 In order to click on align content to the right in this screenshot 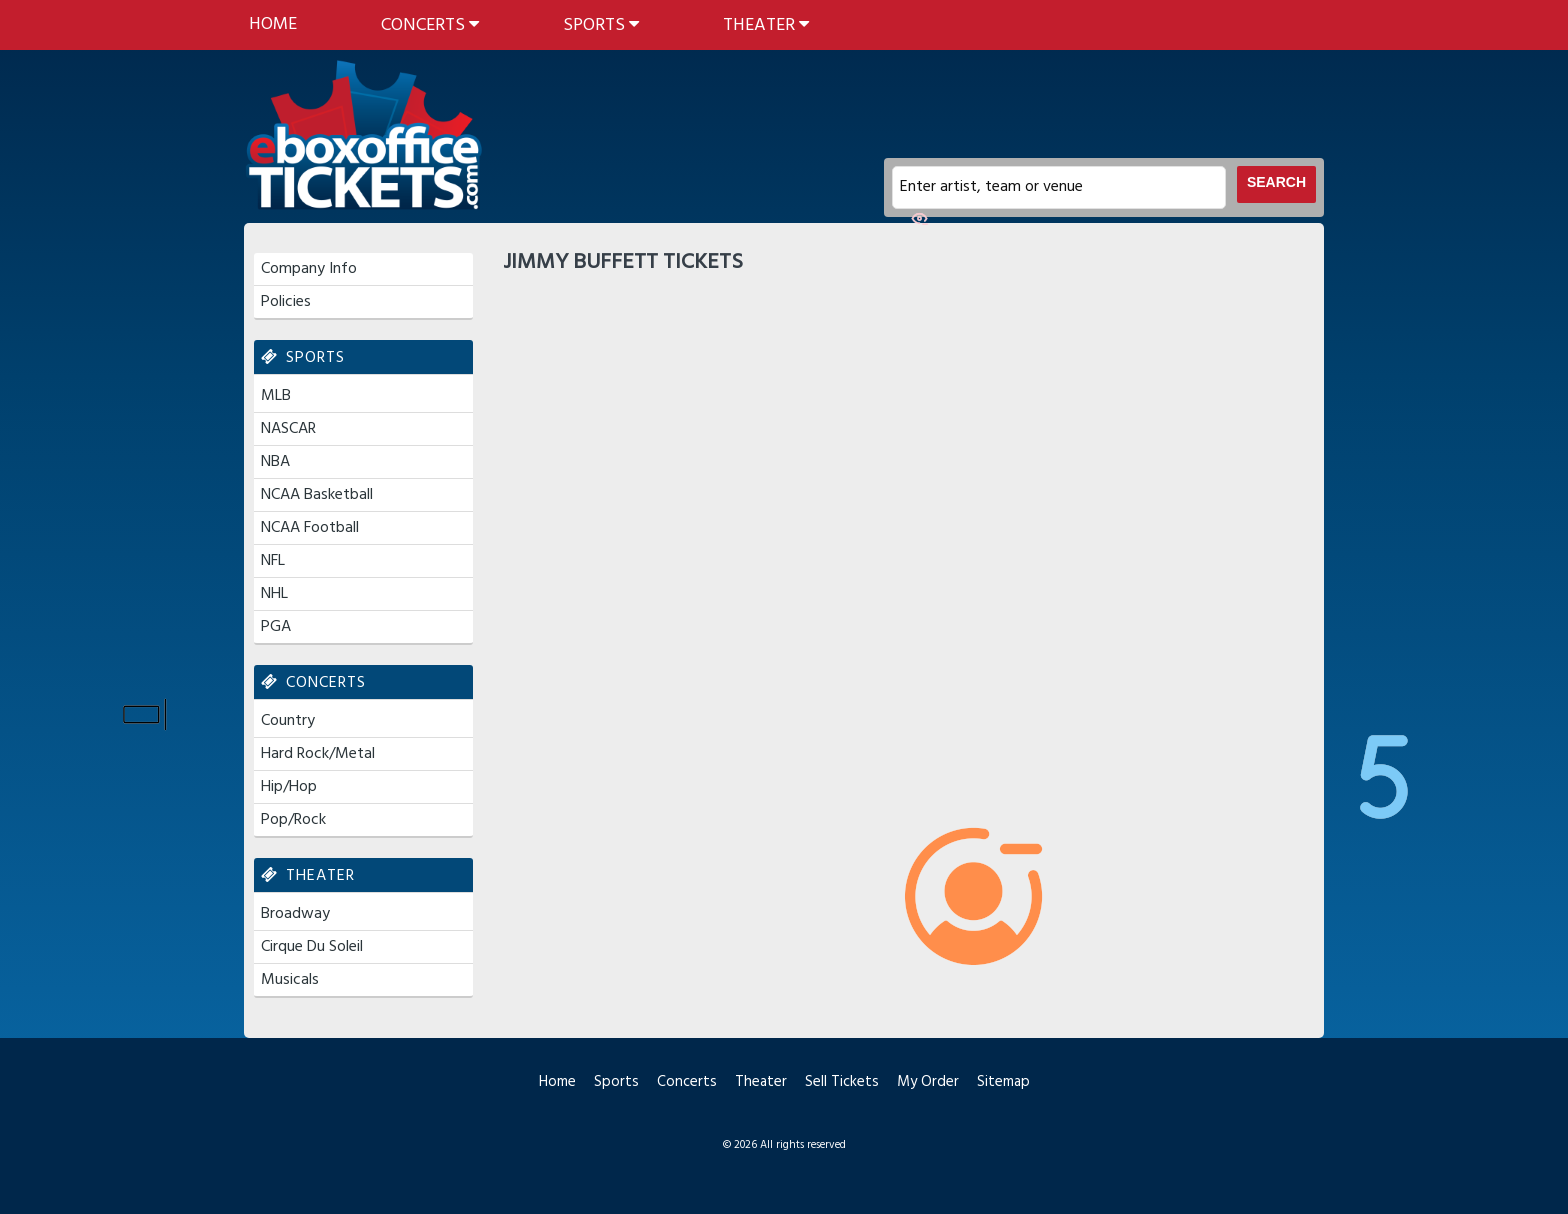, I will do `click(145, 714)`.